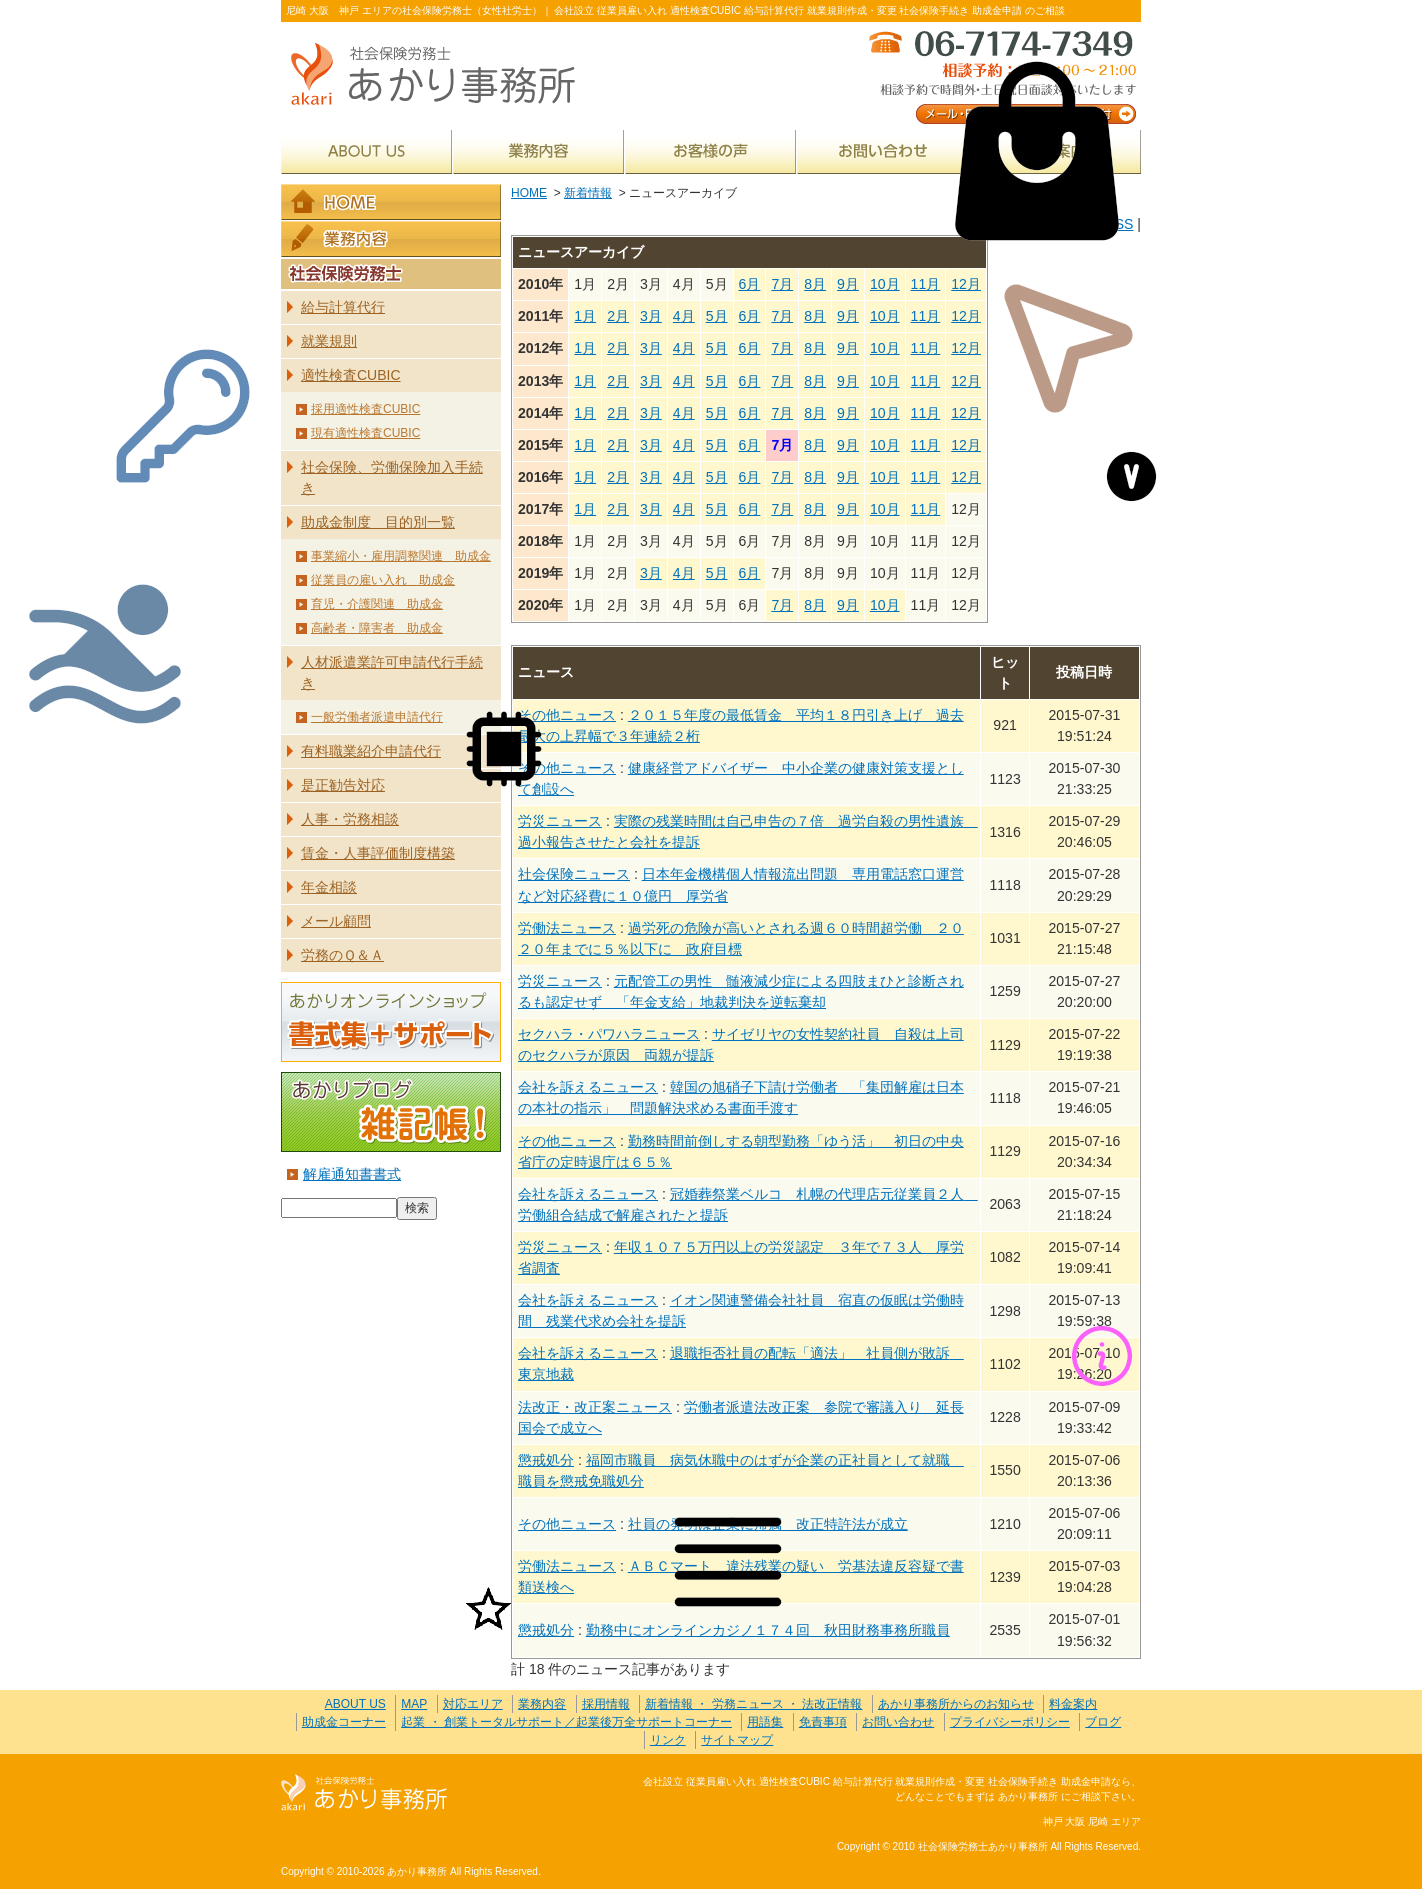 This screenshot has width=1422, height=1889. What do you see at coordinates (1059, 339) in the screenshot?
I see `tap to navigate to a destination` at bounding box center [1059, 339].